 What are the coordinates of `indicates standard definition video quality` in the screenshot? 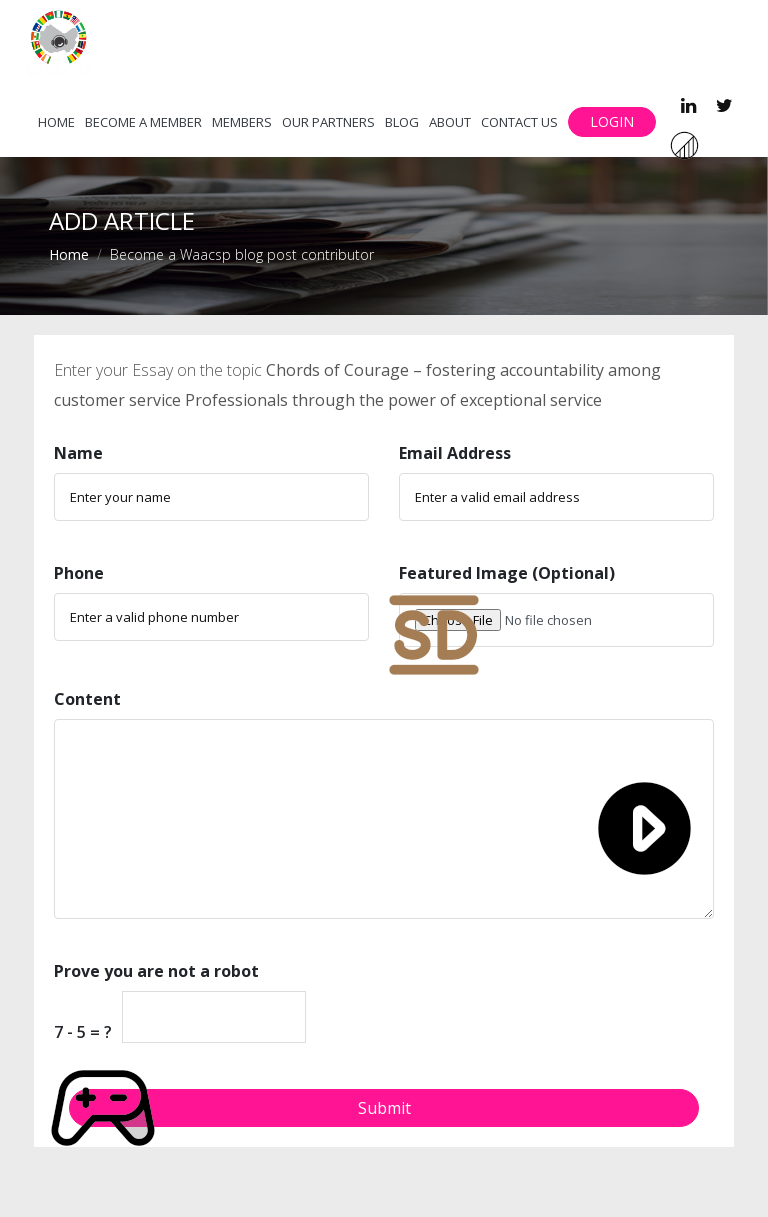 It's located at (434, 635).